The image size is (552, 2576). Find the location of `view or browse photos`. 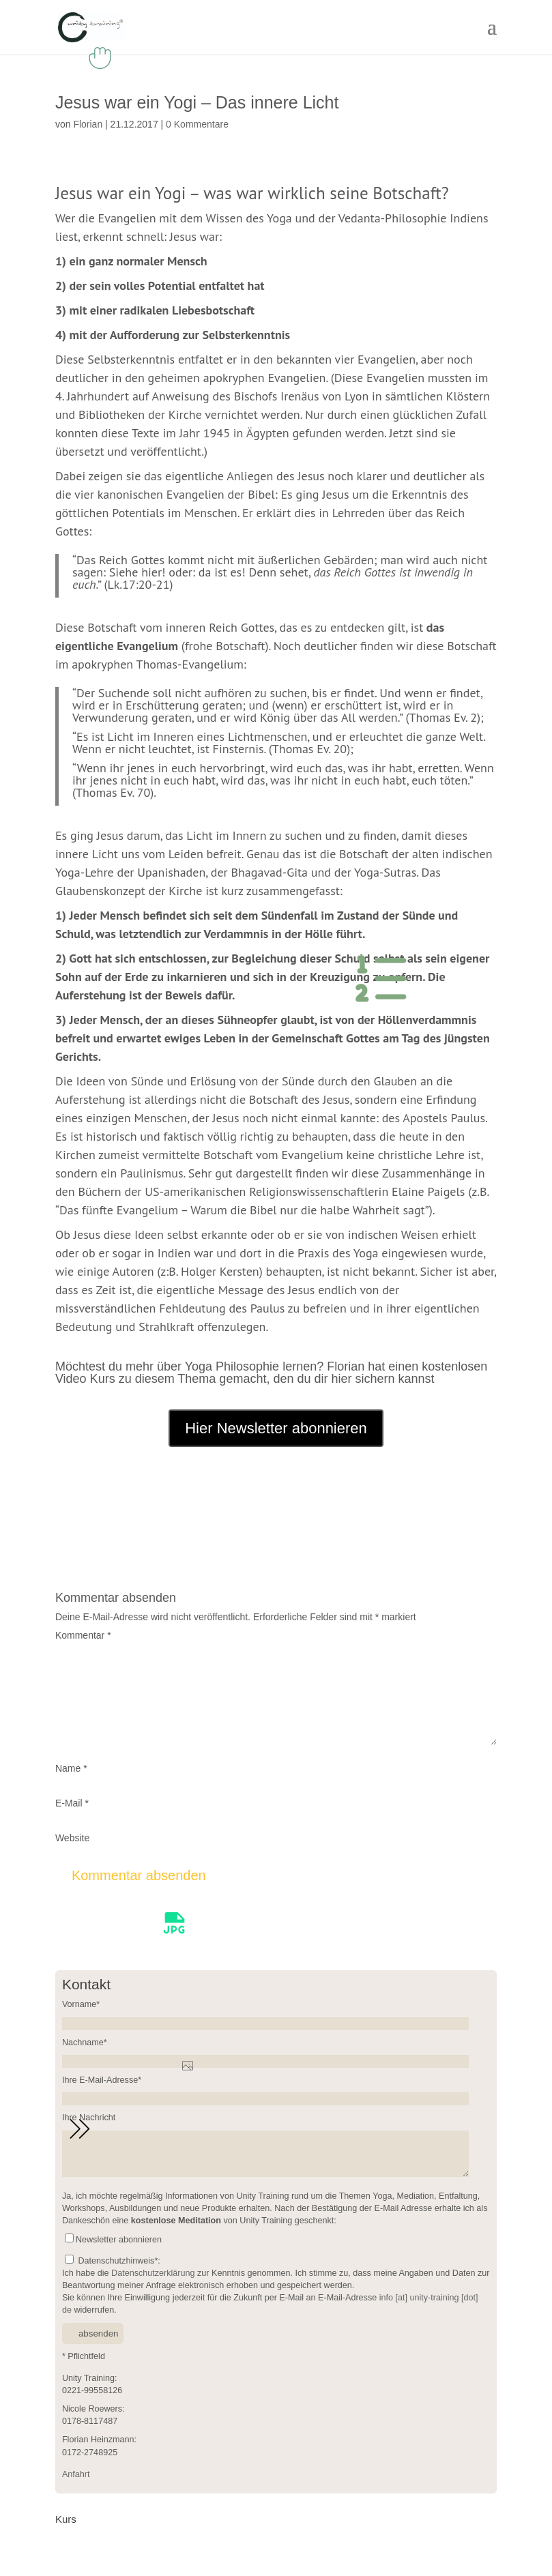

view or browse photos is located at coordinates (188, 2066).